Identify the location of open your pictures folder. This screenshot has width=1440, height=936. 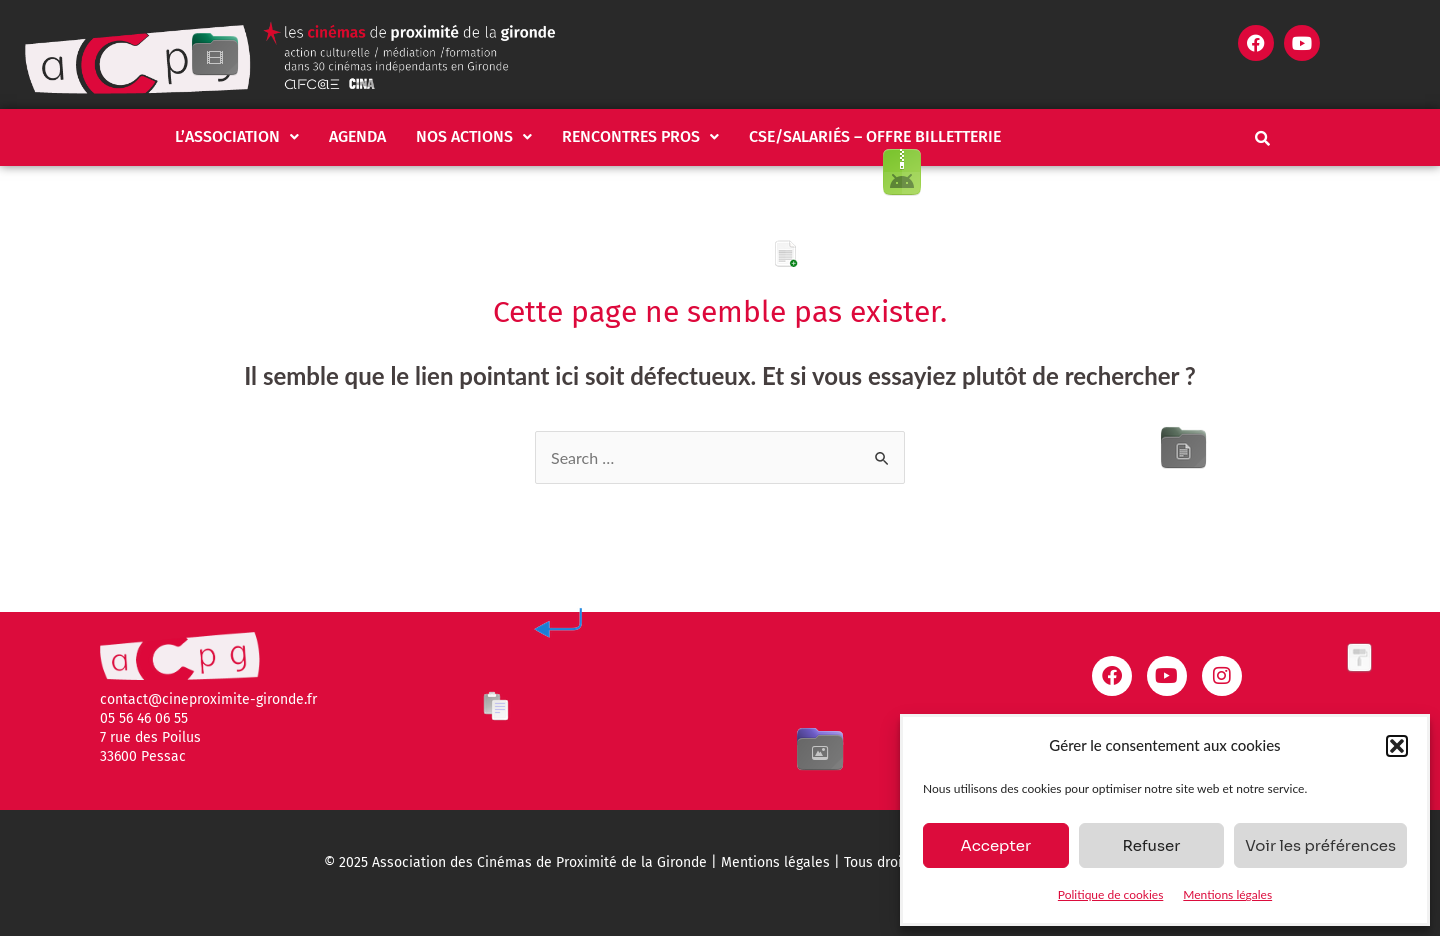
(820, 749).